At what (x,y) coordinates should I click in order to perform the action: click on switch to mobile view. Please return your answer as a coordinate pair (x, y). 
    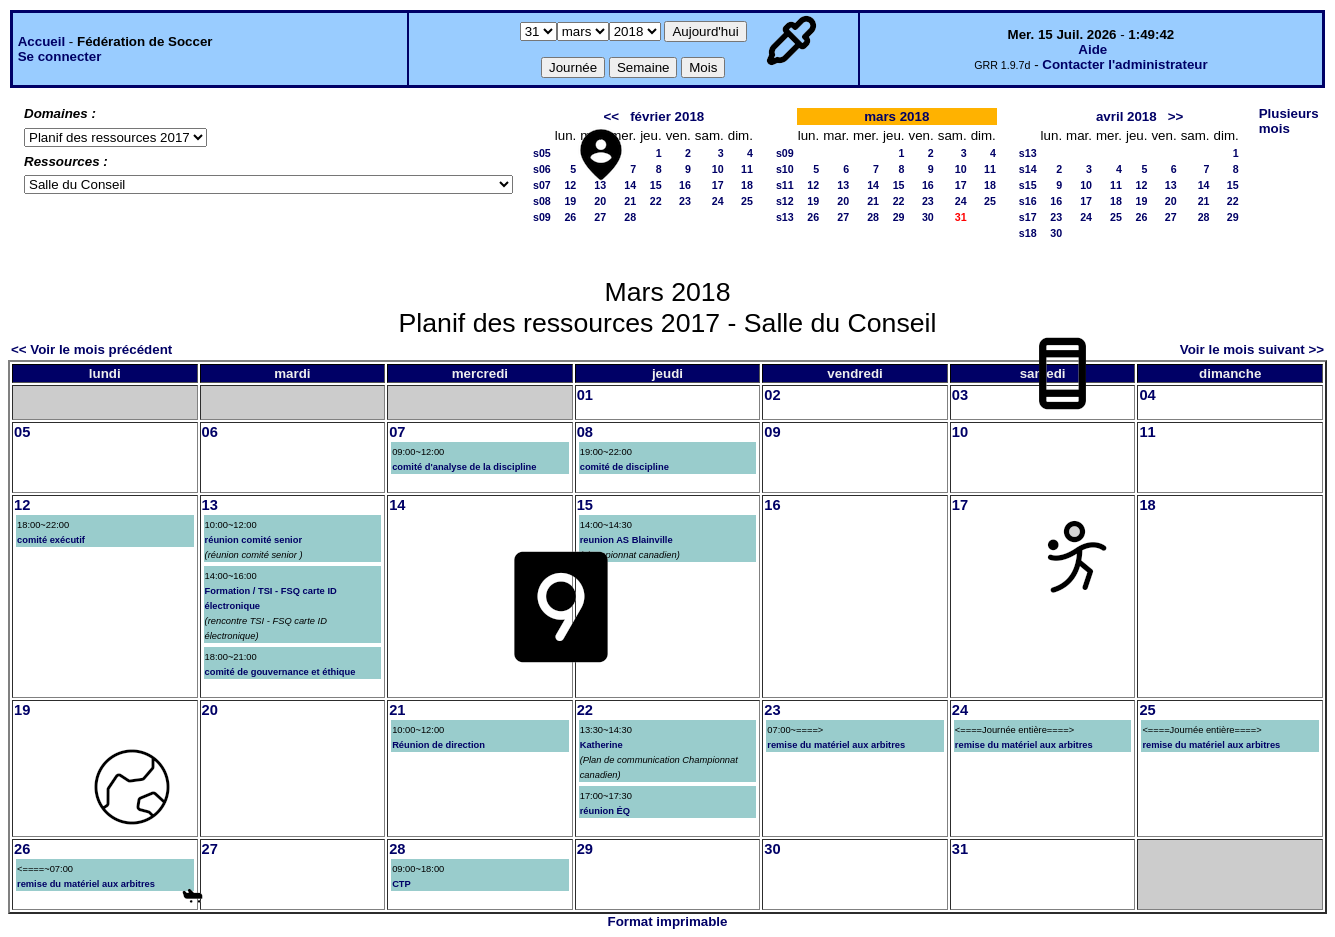
    Looking at the image, I should click on (1062, 373).